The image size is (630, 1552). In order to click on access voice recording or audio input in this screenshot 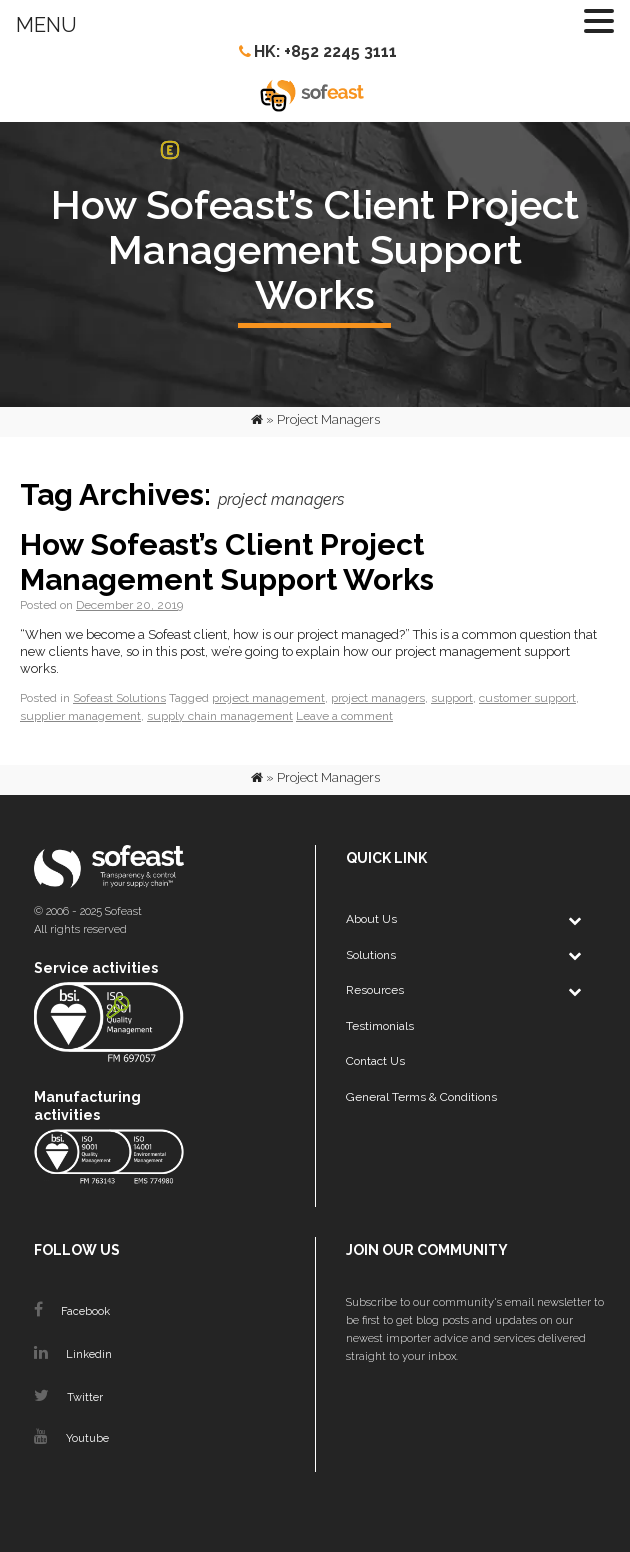, I will do `click(117, 1007)`.